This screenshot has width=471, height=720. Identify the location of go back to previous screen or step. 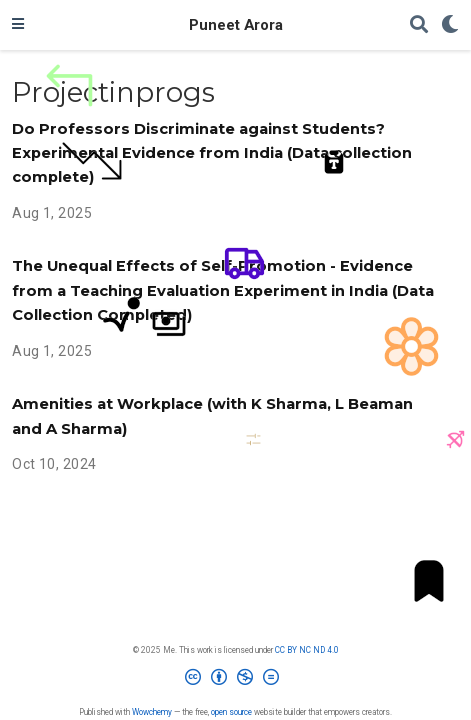
(69, 85).